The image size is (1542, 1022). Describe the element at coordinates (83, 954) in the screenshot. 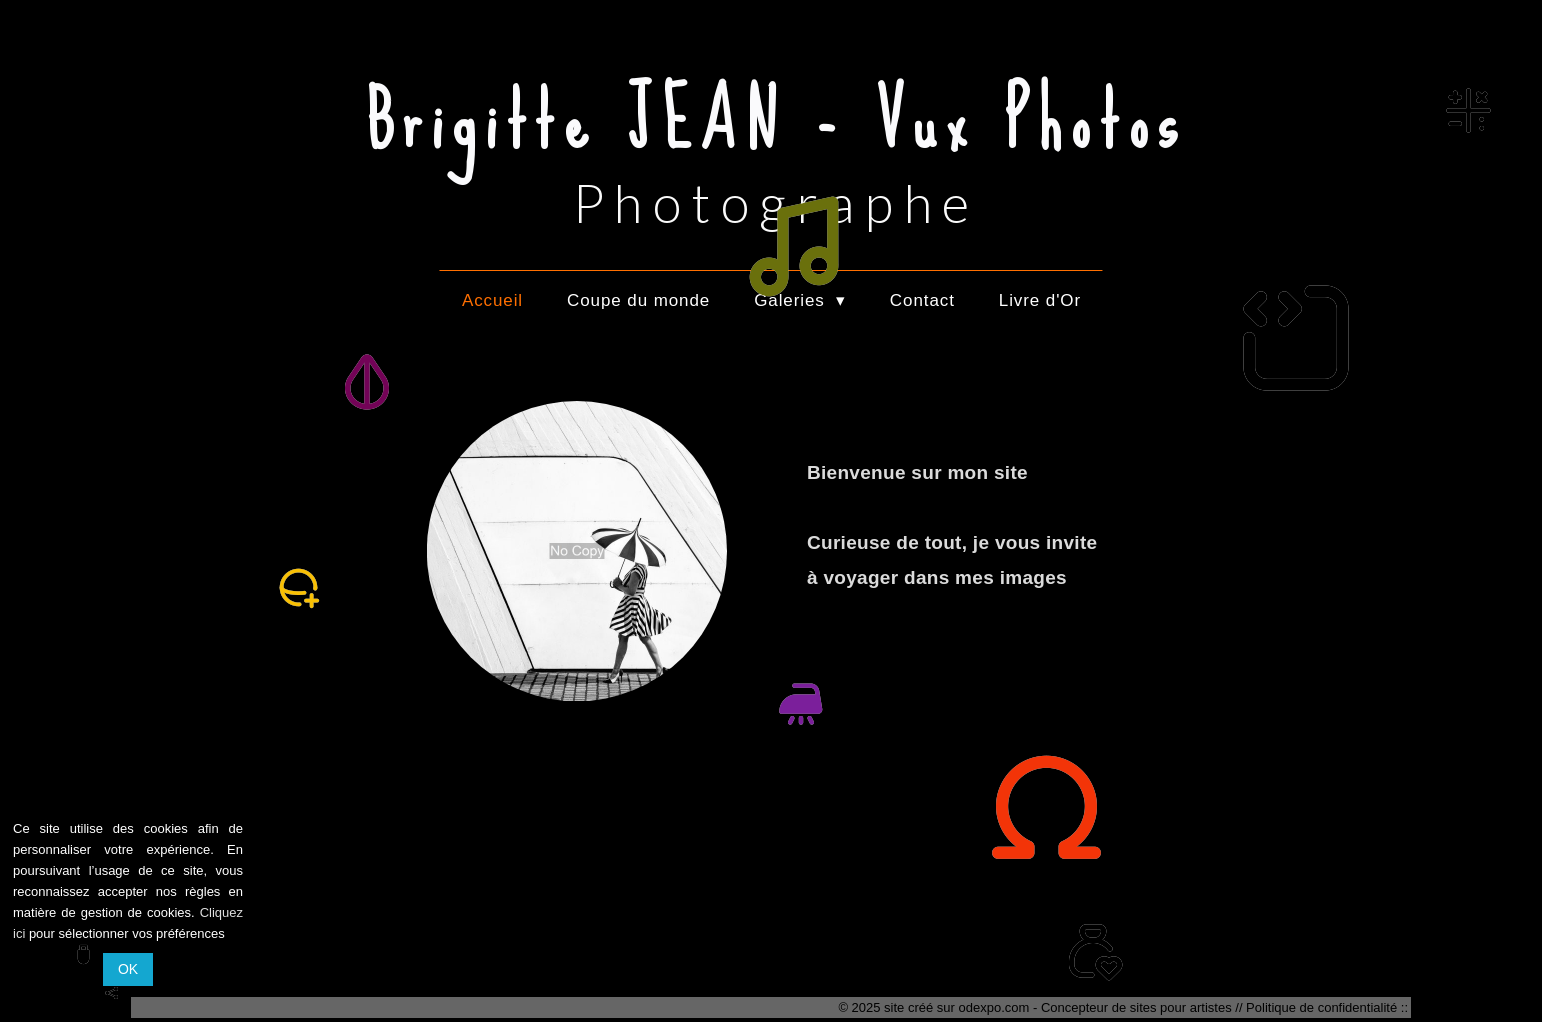

I see `connect a USB device` at that location.